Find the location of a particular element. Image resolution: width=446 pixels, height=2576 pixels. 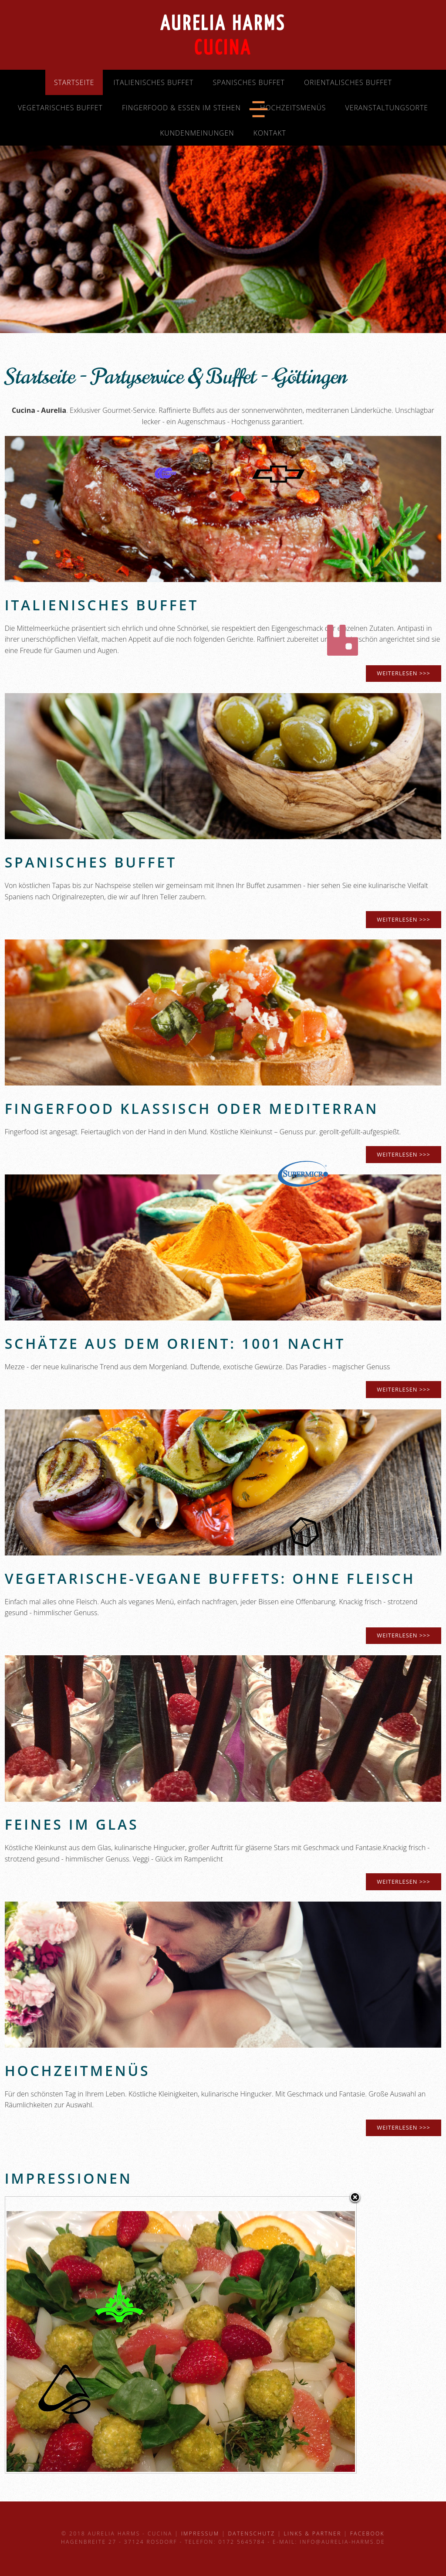

Supermicro company logo is located at coordinates (303, 1174).